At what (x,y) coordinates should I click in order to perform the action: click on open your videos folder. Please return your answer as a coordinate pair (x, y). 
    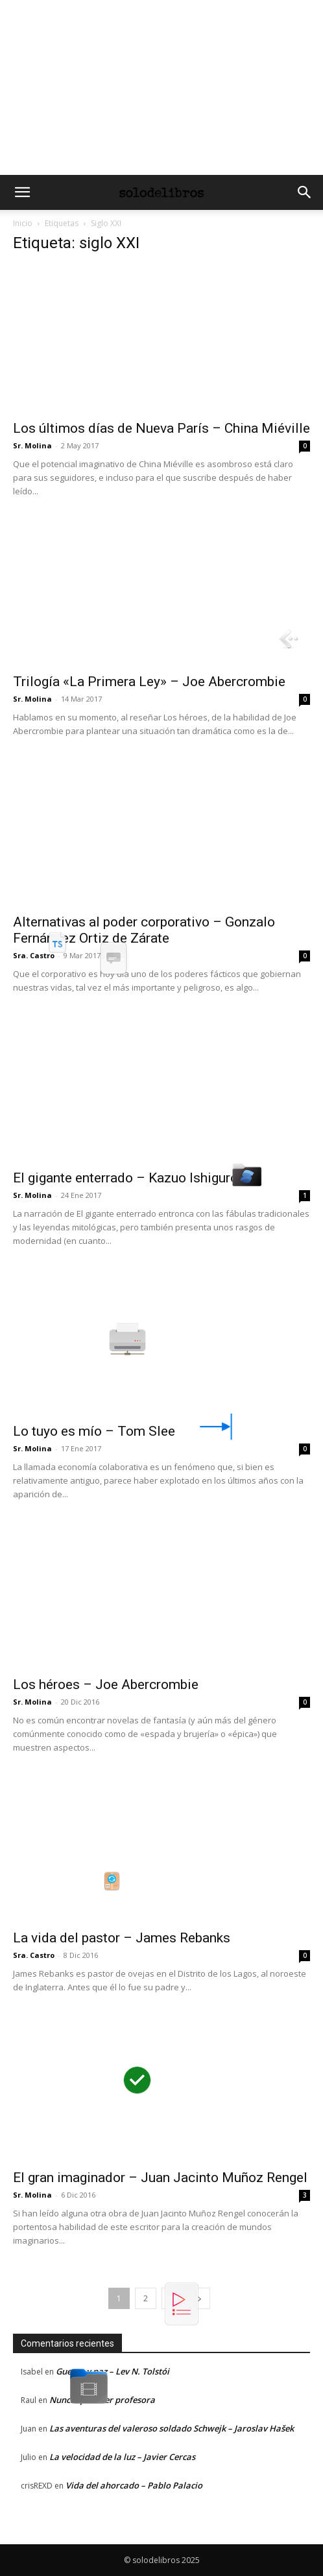
    Looking at the image, I should click on (89, 2386).